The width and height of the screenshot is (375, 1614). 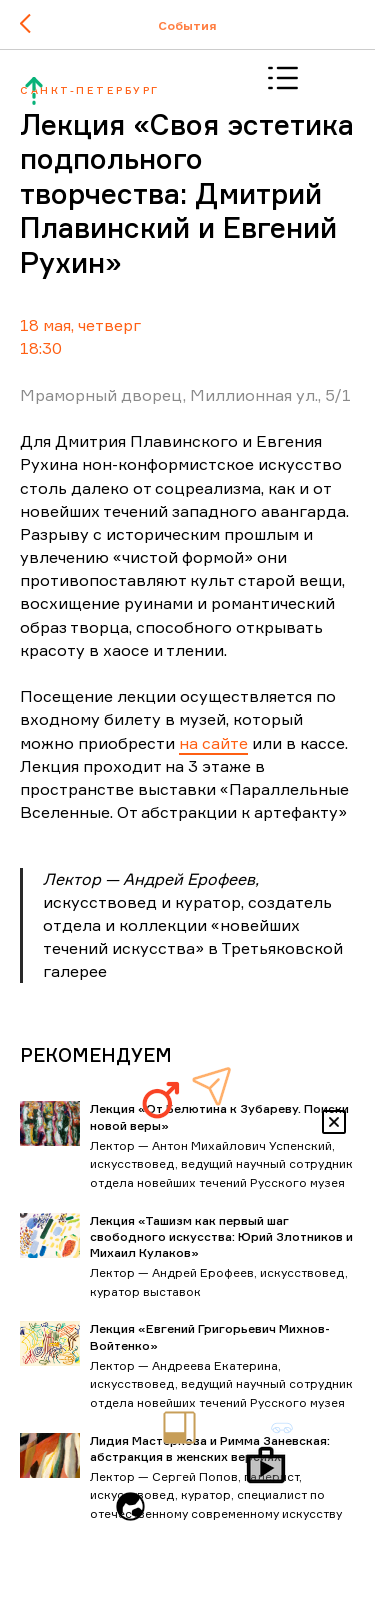 I want to click on send a message, so click(x=213, y=1085).